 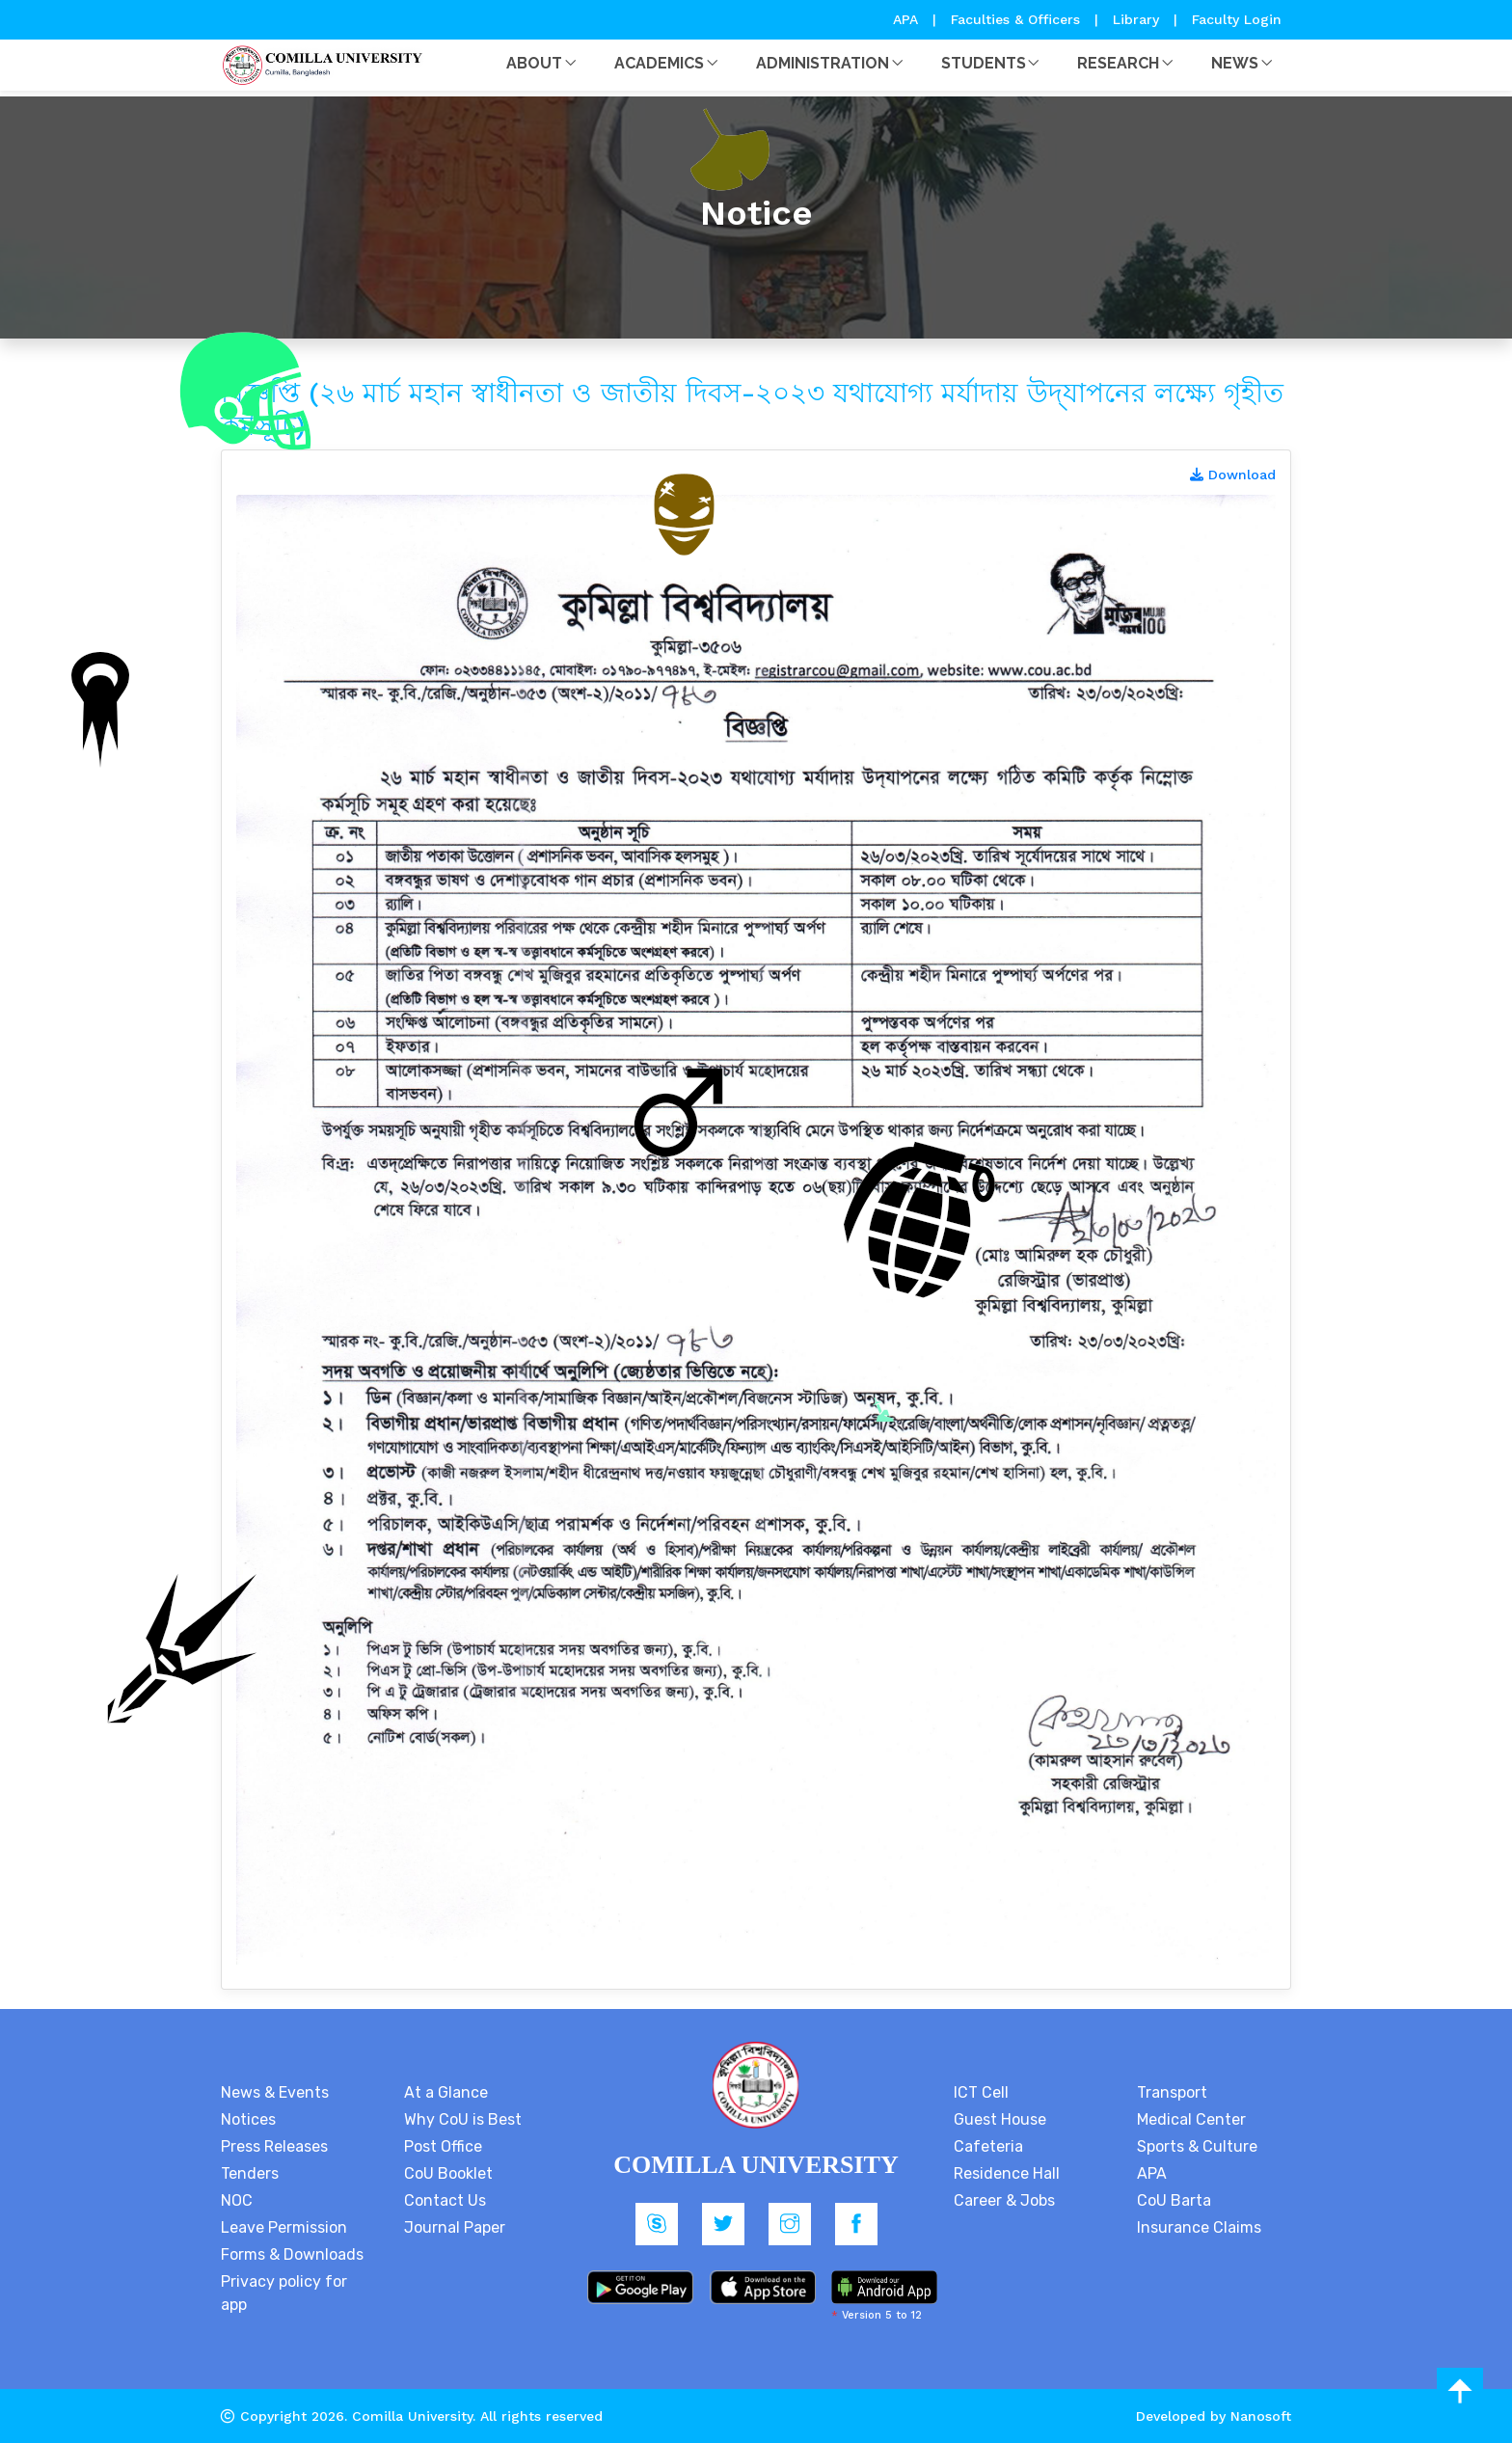 What do you see at coordinates (678, 1112) in the screenshot?
I see `indicates male gender option` at bounding box center [678, 1112].